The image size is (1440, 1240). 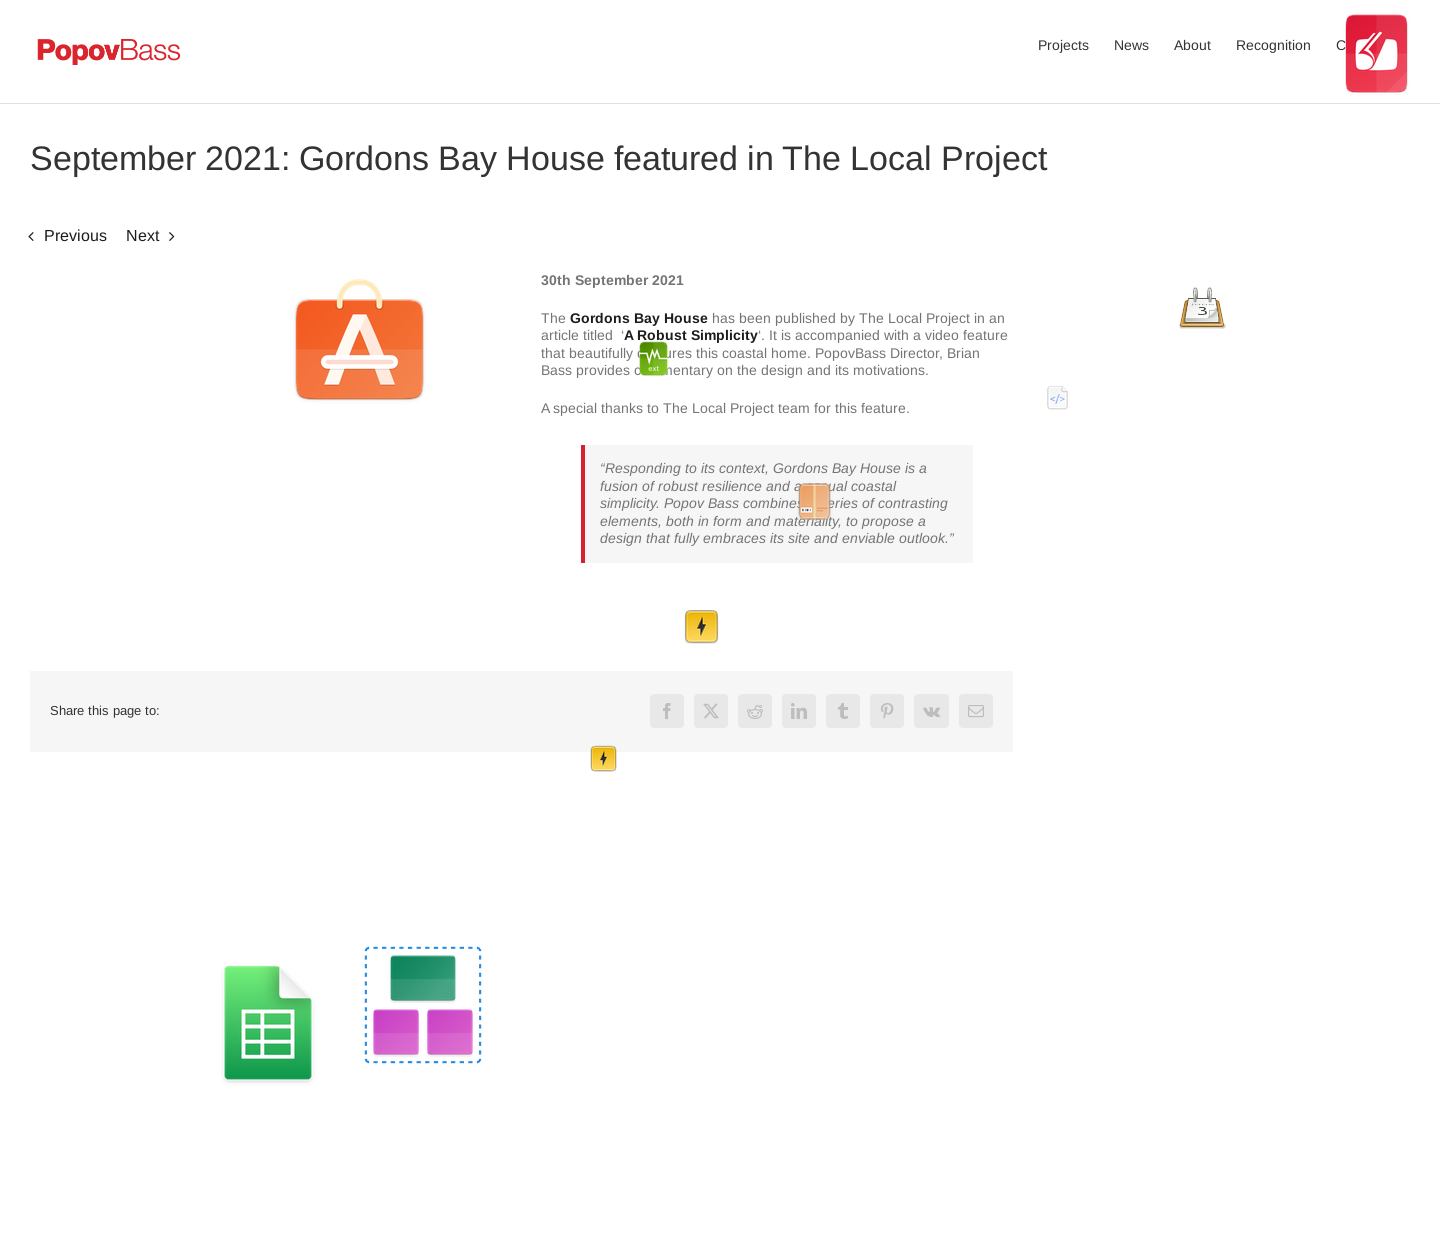 I want to click on open a google sheets document, so click(x=268, y=1025).